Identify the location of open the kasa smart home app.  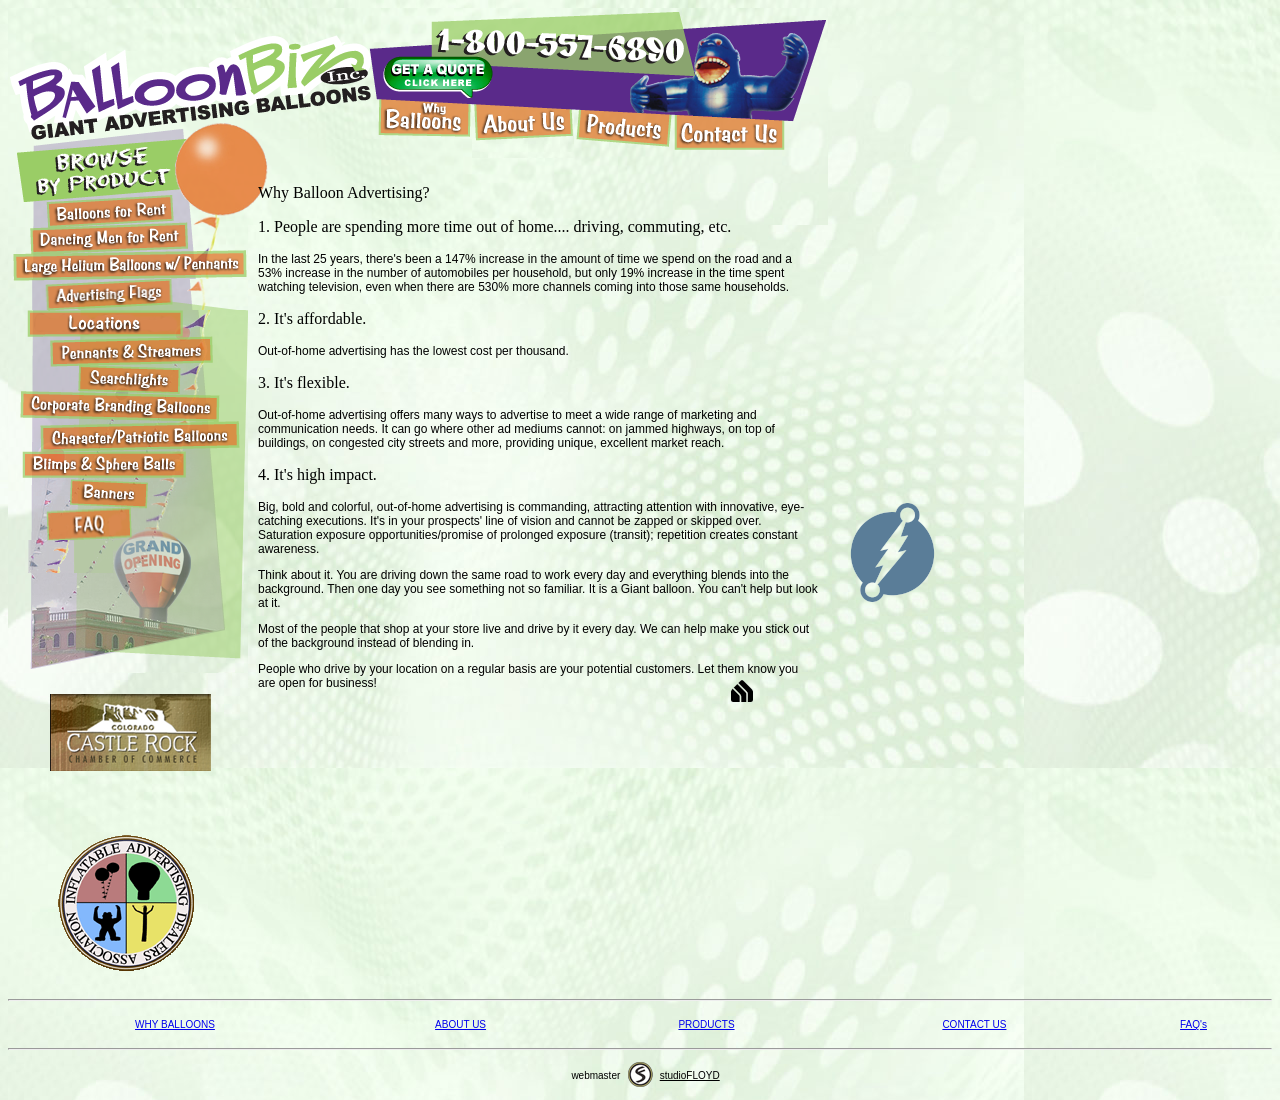
(742, 691).